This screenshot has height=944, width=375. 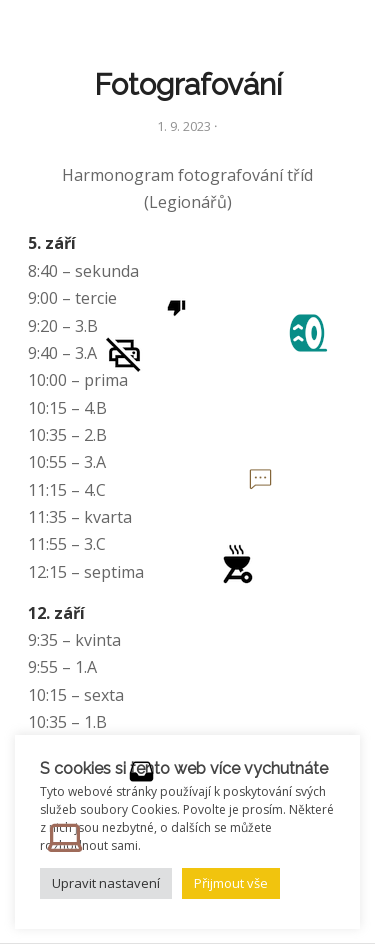 What do you see at coordinates (176, 307) in the screenshot?
I see `dislike or downvote content` at bounding box center [176, 307].